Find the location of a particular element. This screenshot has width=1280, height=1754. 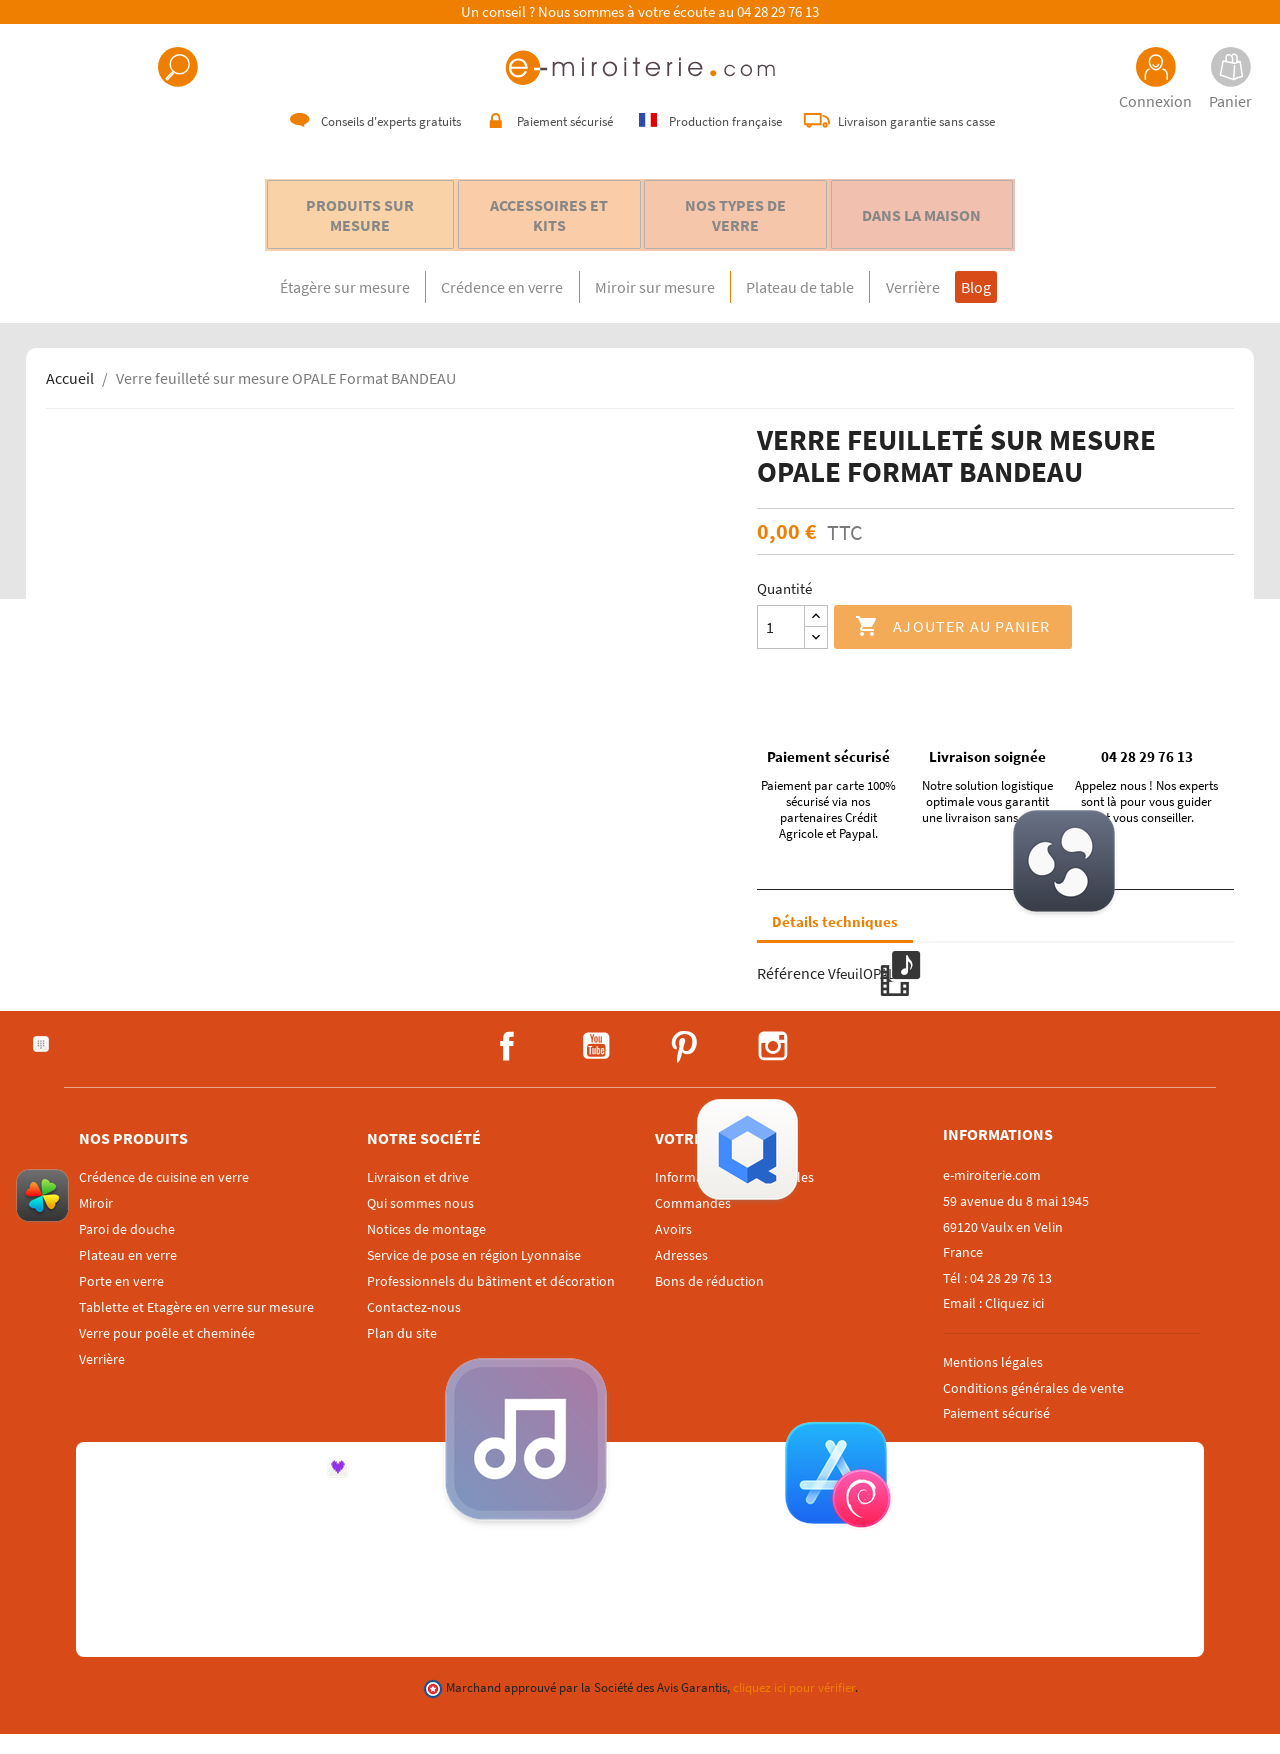

open the phone dialpad is located at coordinates (41, 1044).